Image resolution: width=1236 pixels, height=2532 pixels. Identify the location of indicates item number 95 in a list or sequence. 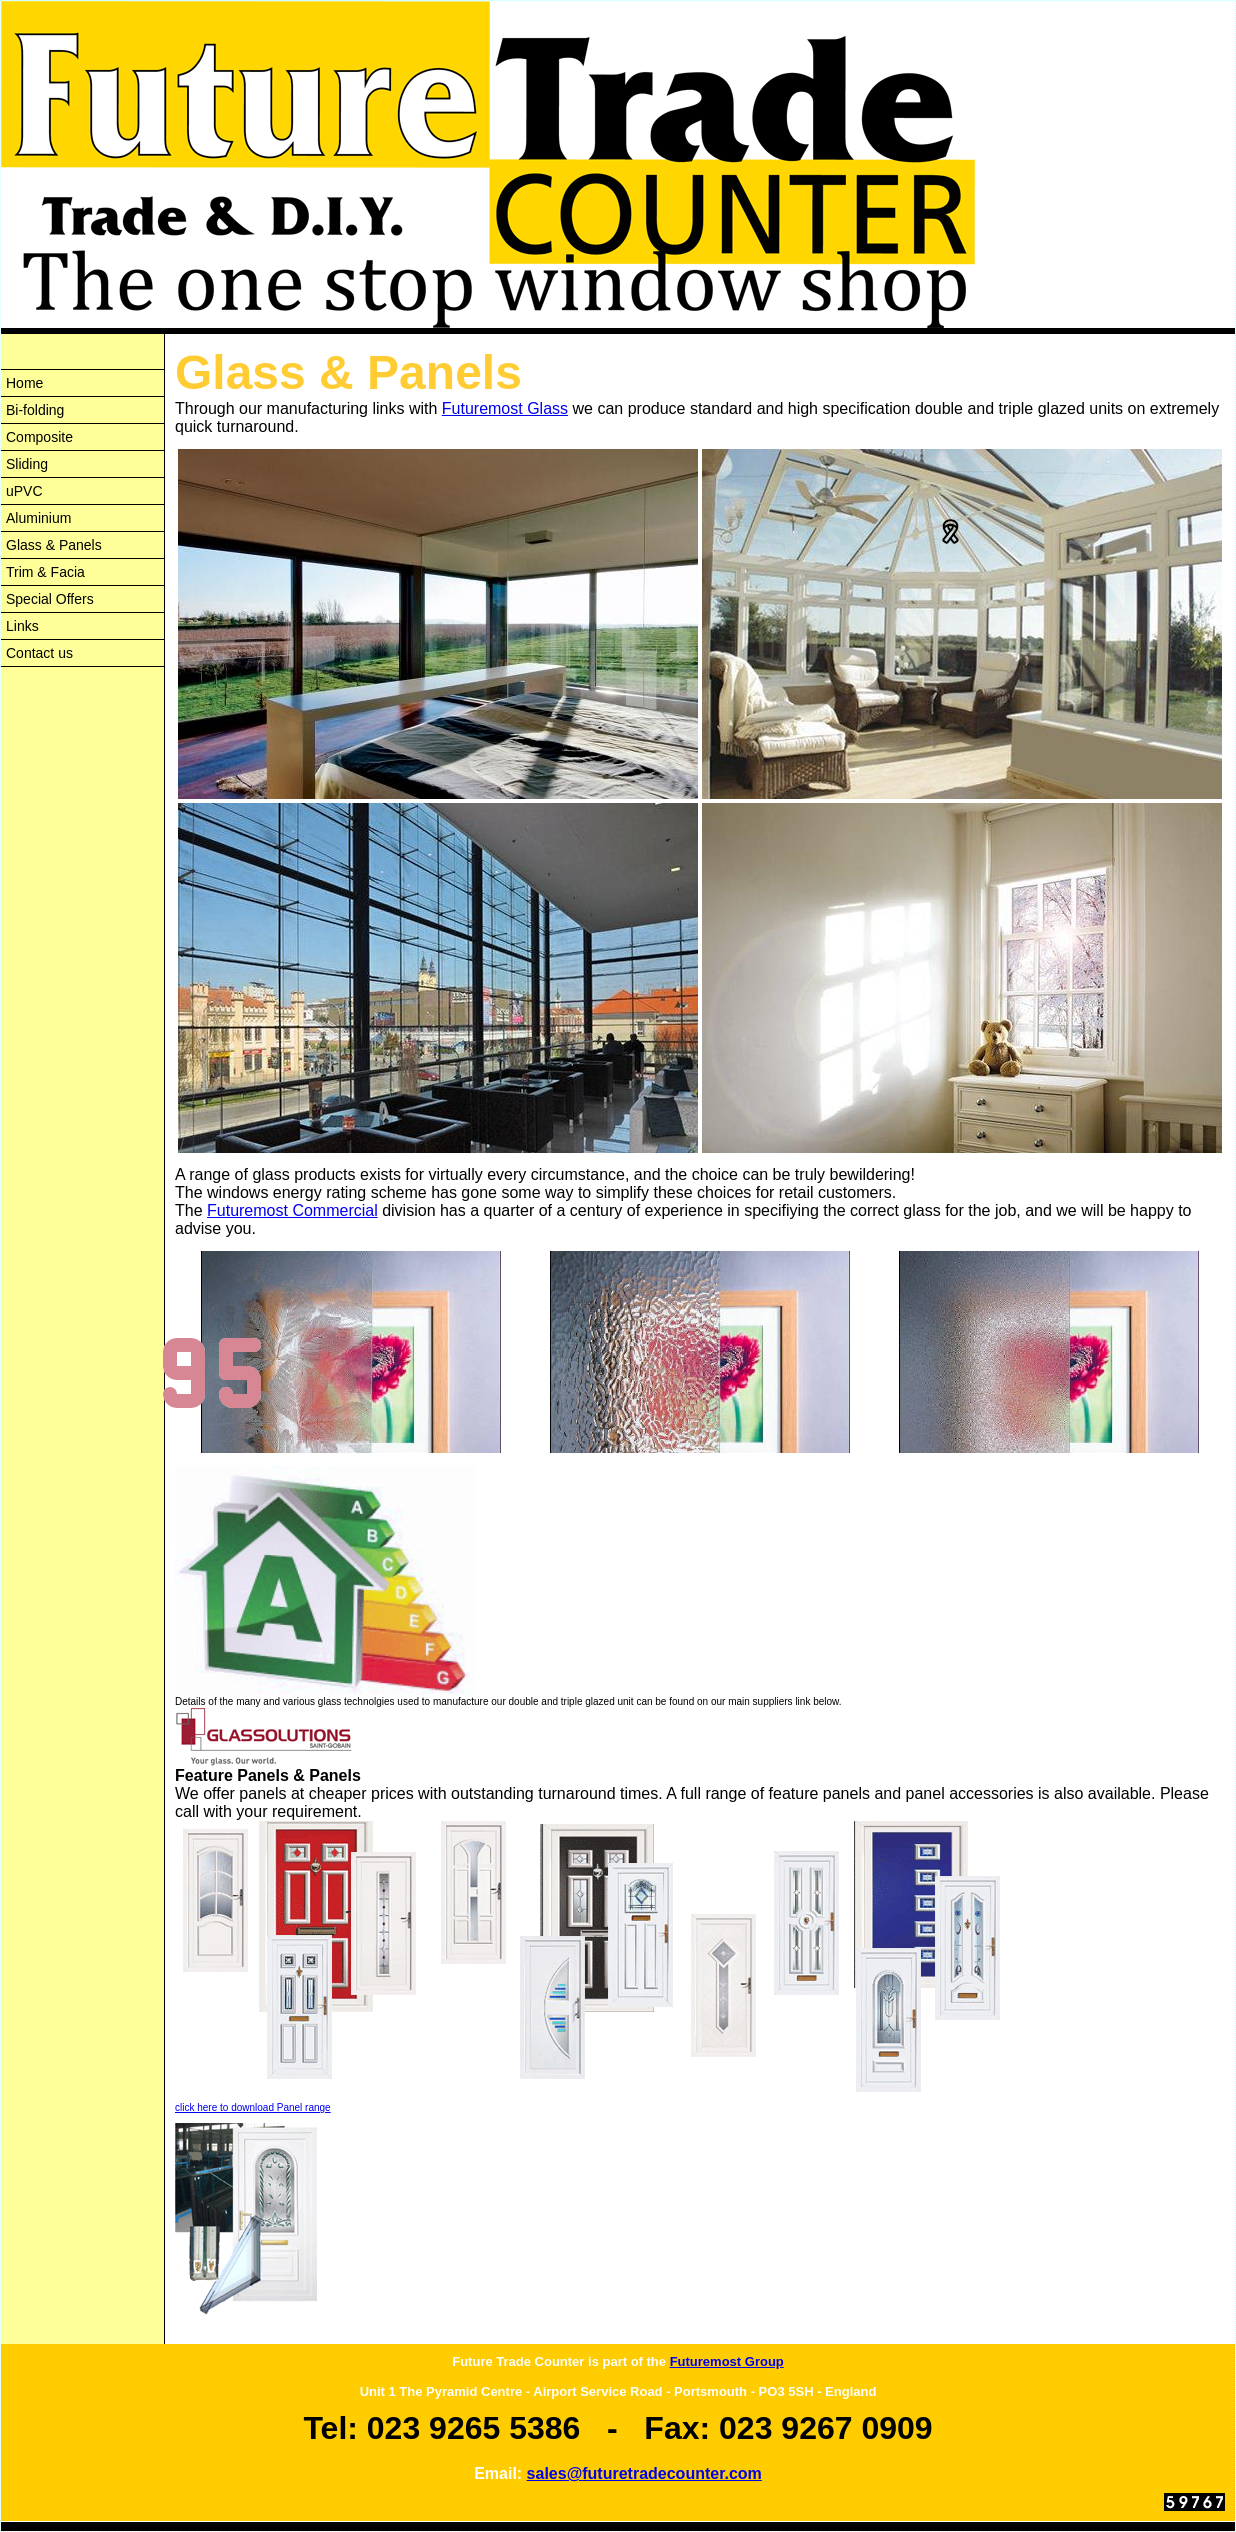
(212, 1373).